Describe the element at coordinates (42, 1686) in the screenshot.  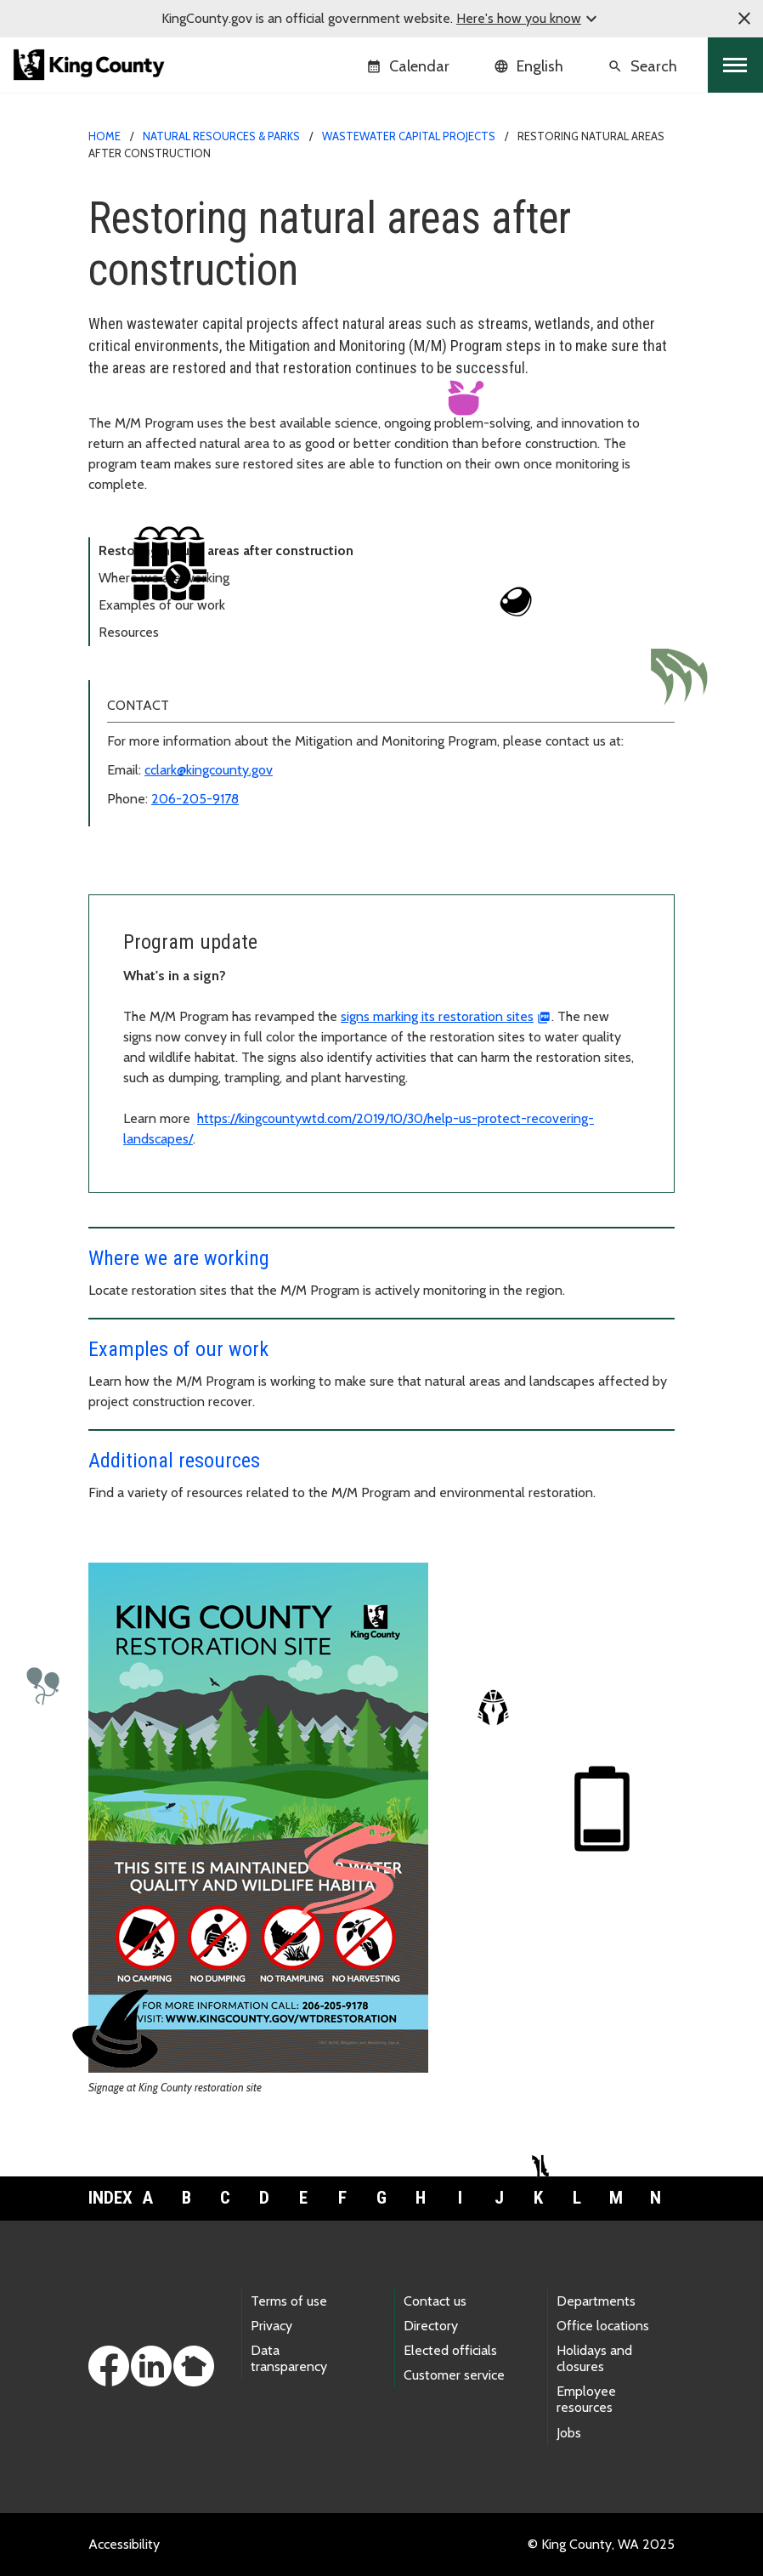
I see `indicates a celebration or party event` at that location.